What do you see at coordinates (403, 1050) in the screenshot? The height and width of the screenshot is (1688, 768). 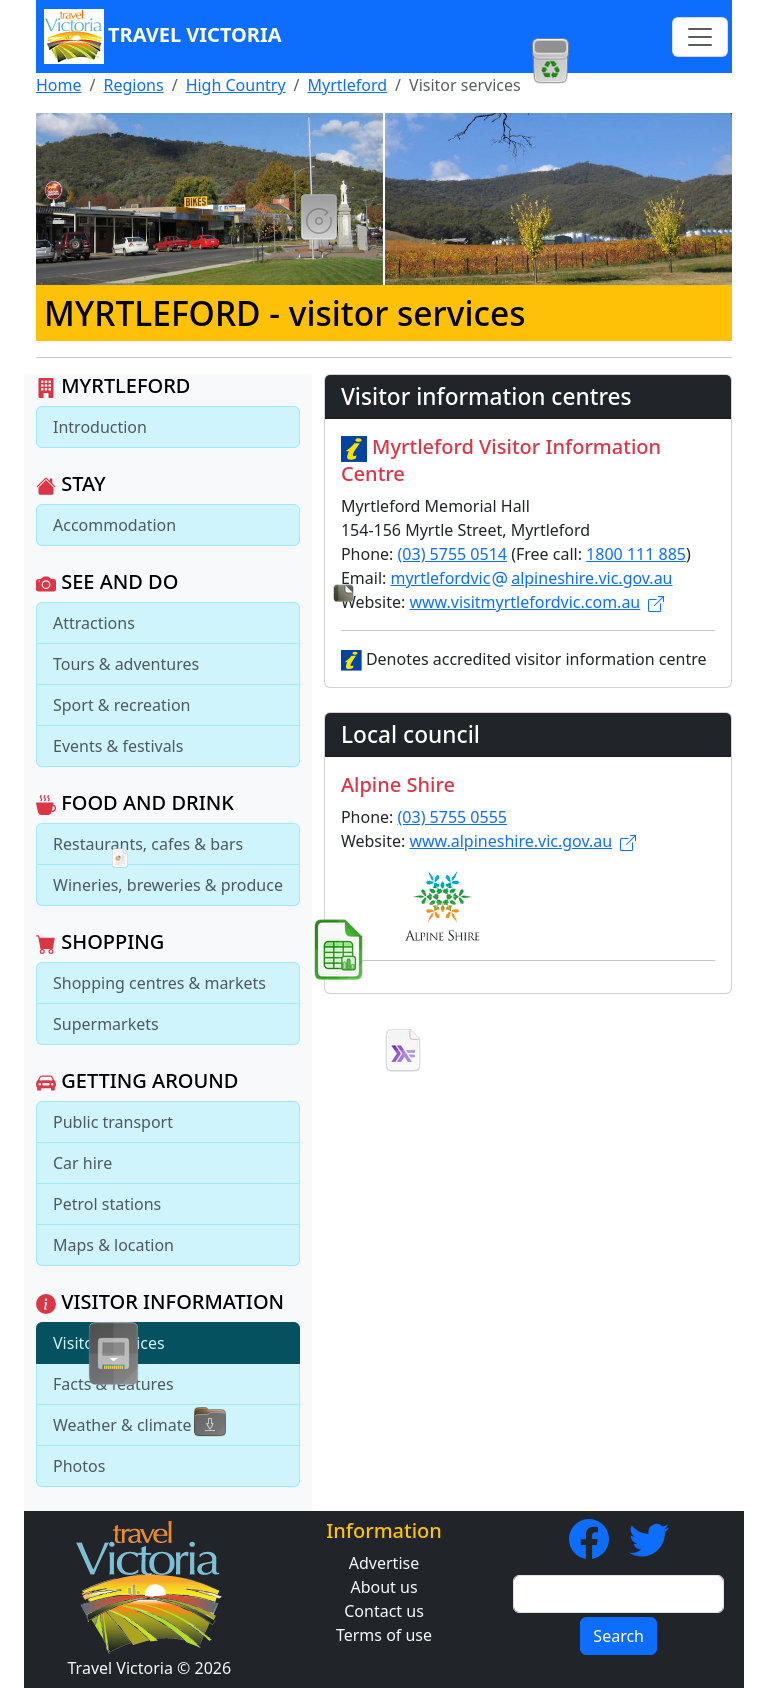 I see `a haskell source code file` at bounding box center [403, 1050].